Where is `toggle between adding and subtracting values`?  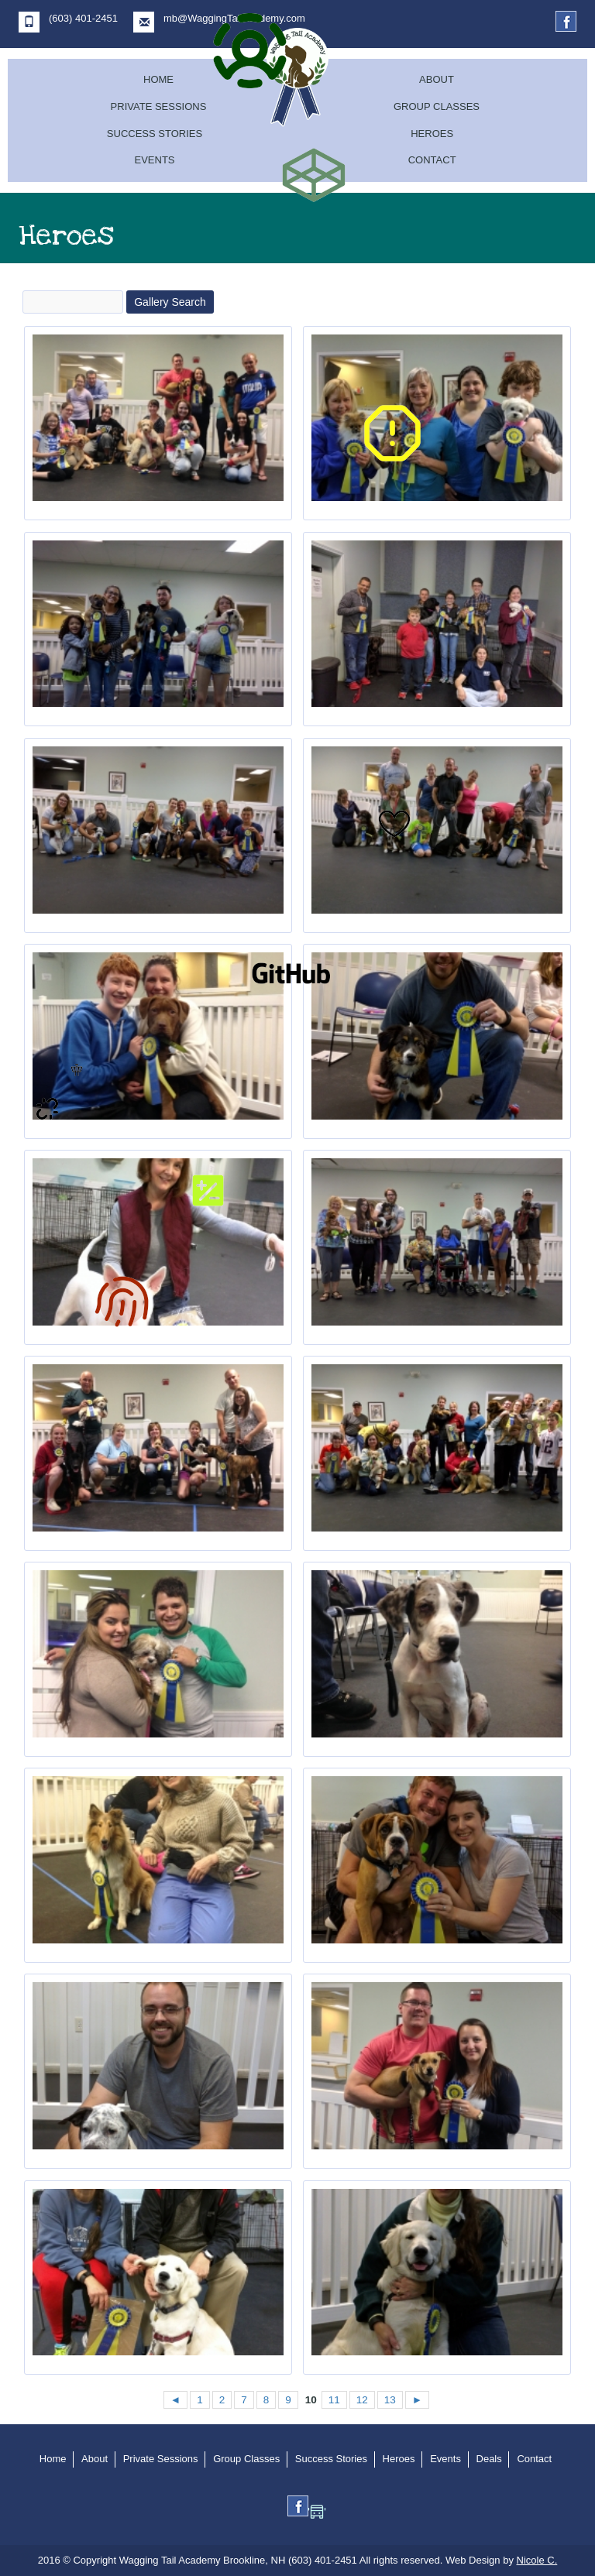
toggle between adding and subtracting values is located at coordinates (208, 1190).